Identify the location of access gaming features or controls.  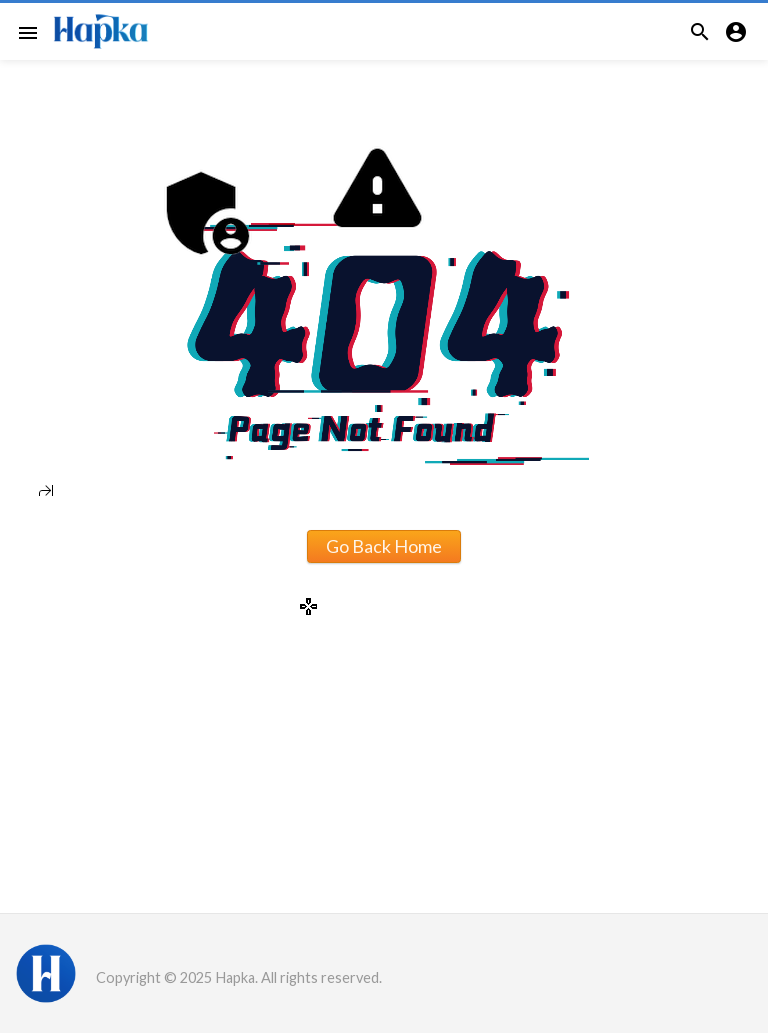
(308, 606).